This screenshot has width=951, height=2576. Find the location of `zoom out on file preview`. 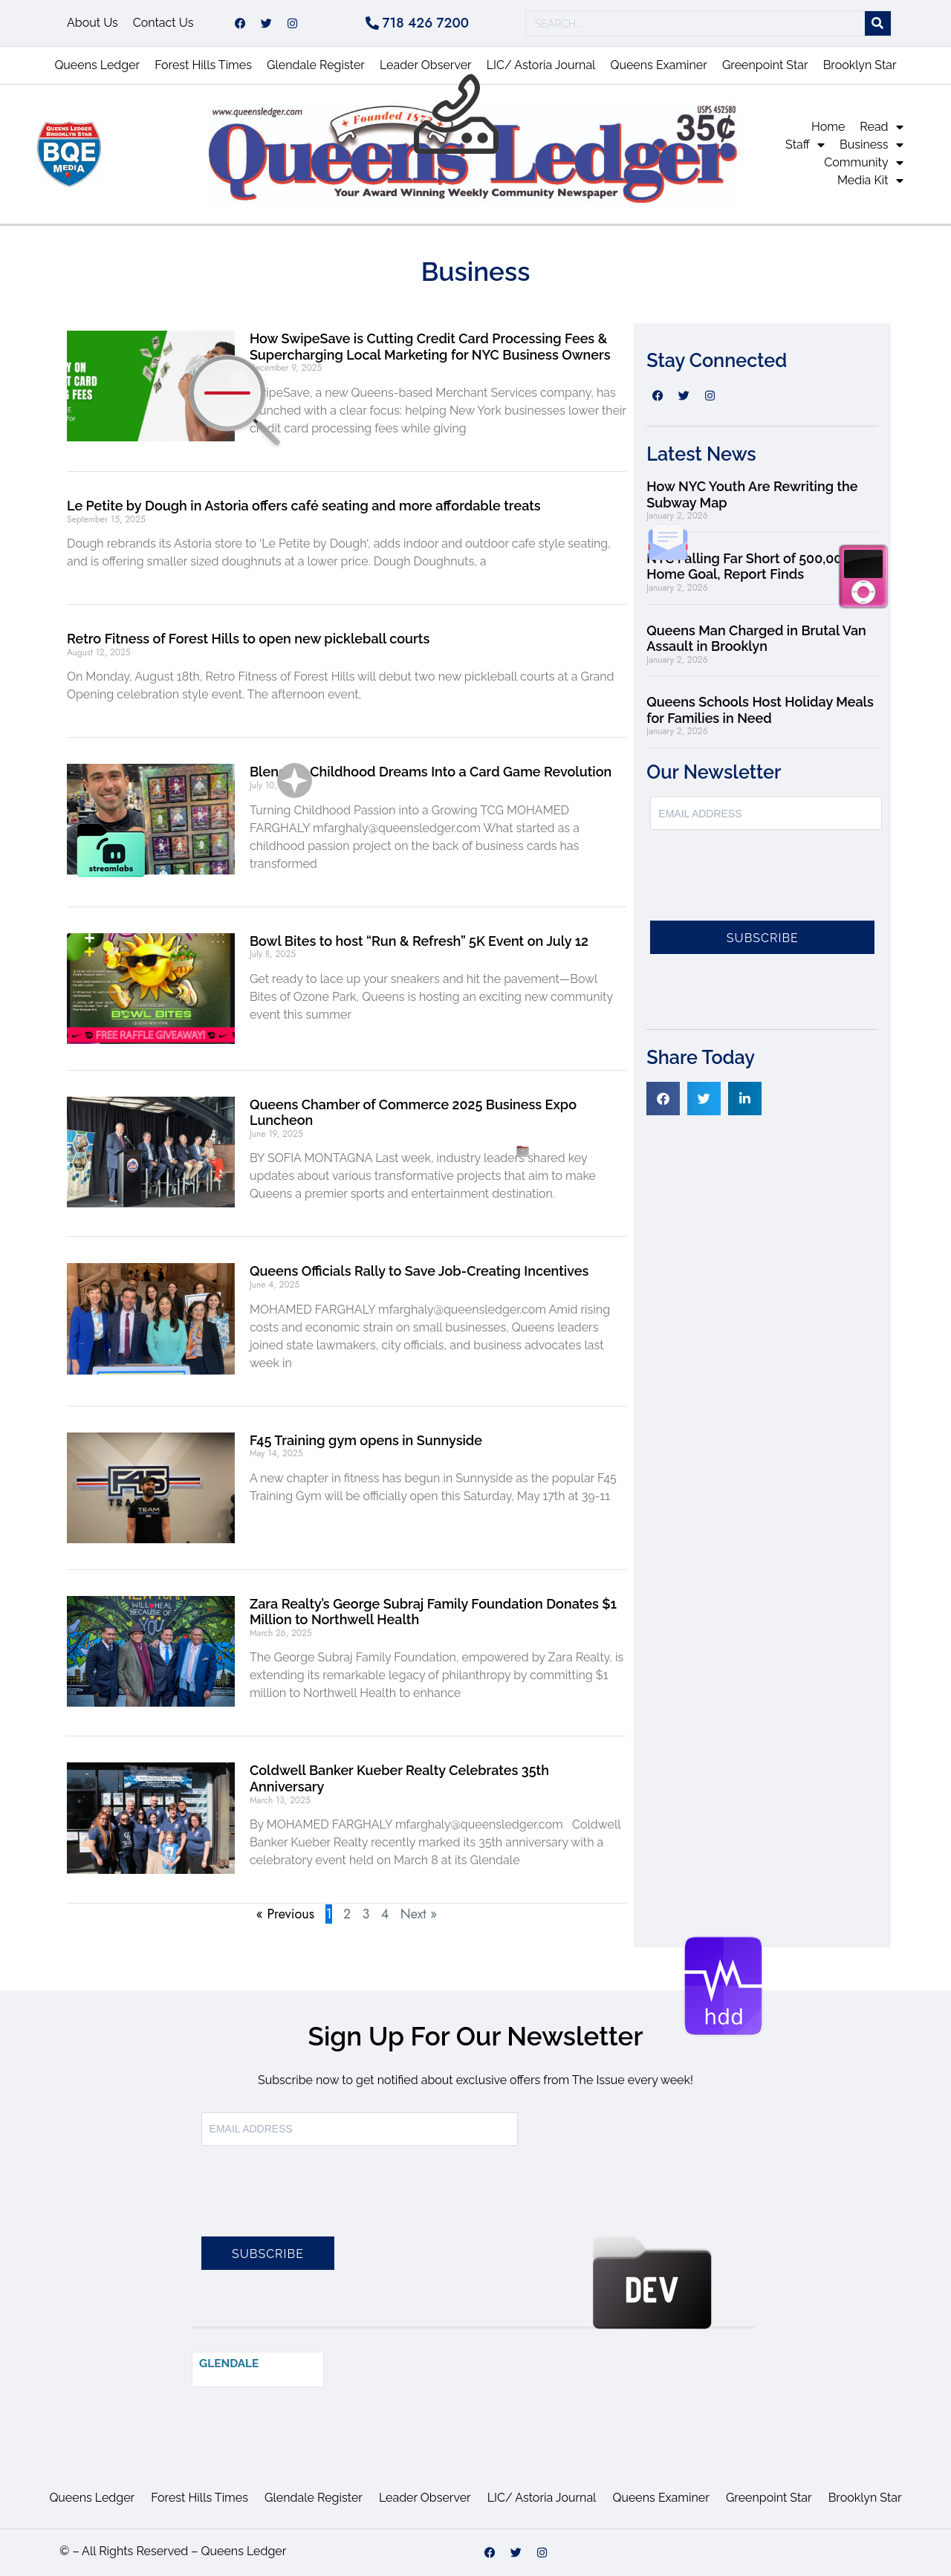

zoom out on file preview is located at coordinates (233, 399).